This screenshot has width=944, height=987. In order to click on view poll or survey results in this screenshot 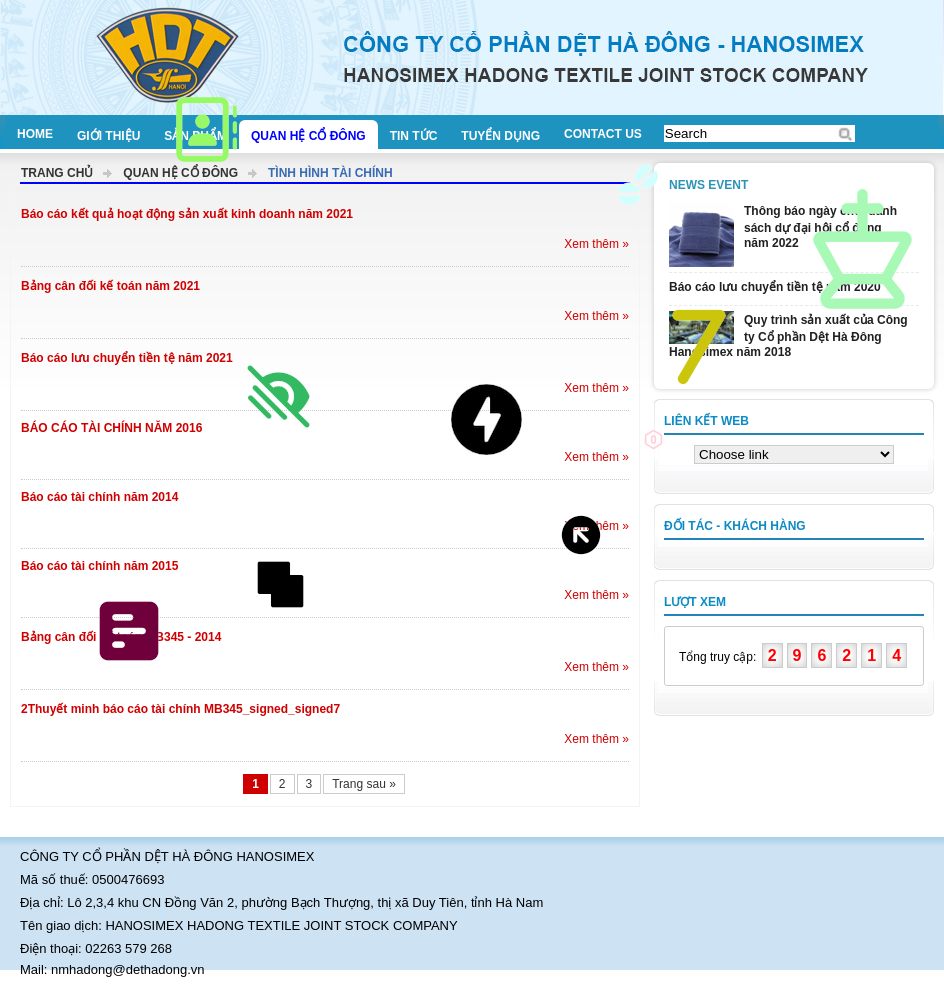, I will do `click(129, 631)`.